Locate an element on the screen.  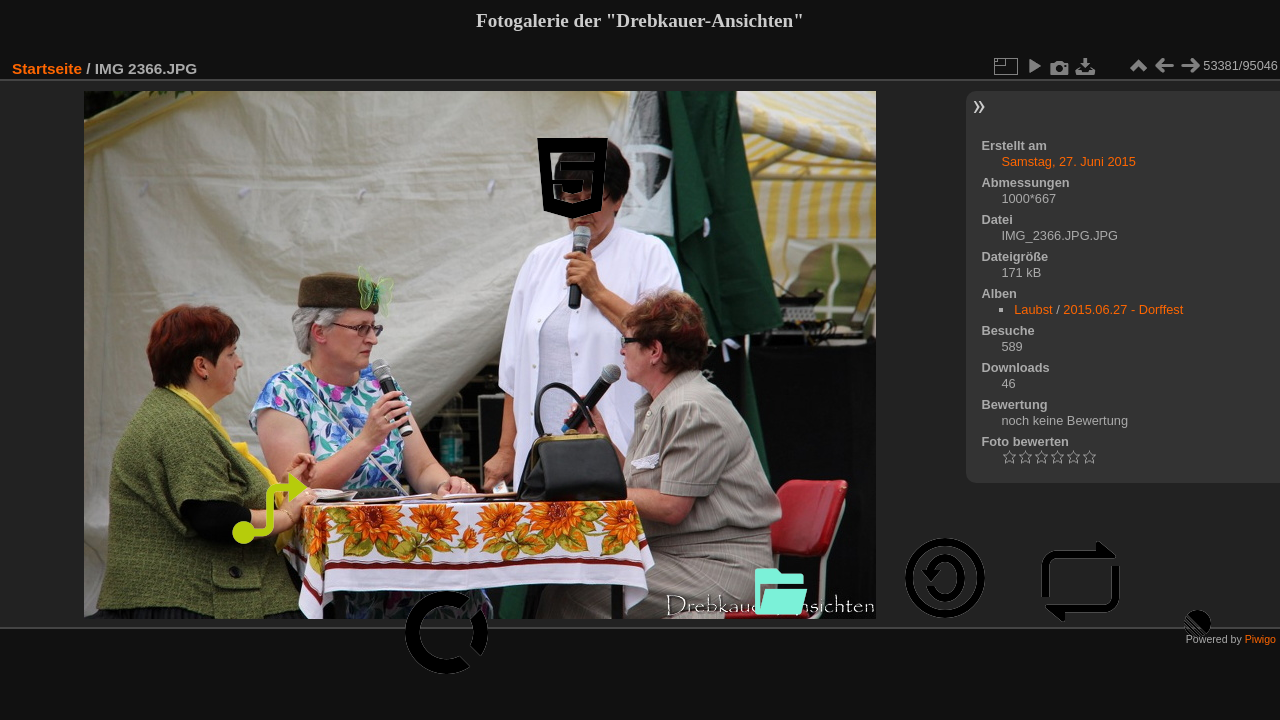
open Linear project management app is located at coordinates (1197, 623).